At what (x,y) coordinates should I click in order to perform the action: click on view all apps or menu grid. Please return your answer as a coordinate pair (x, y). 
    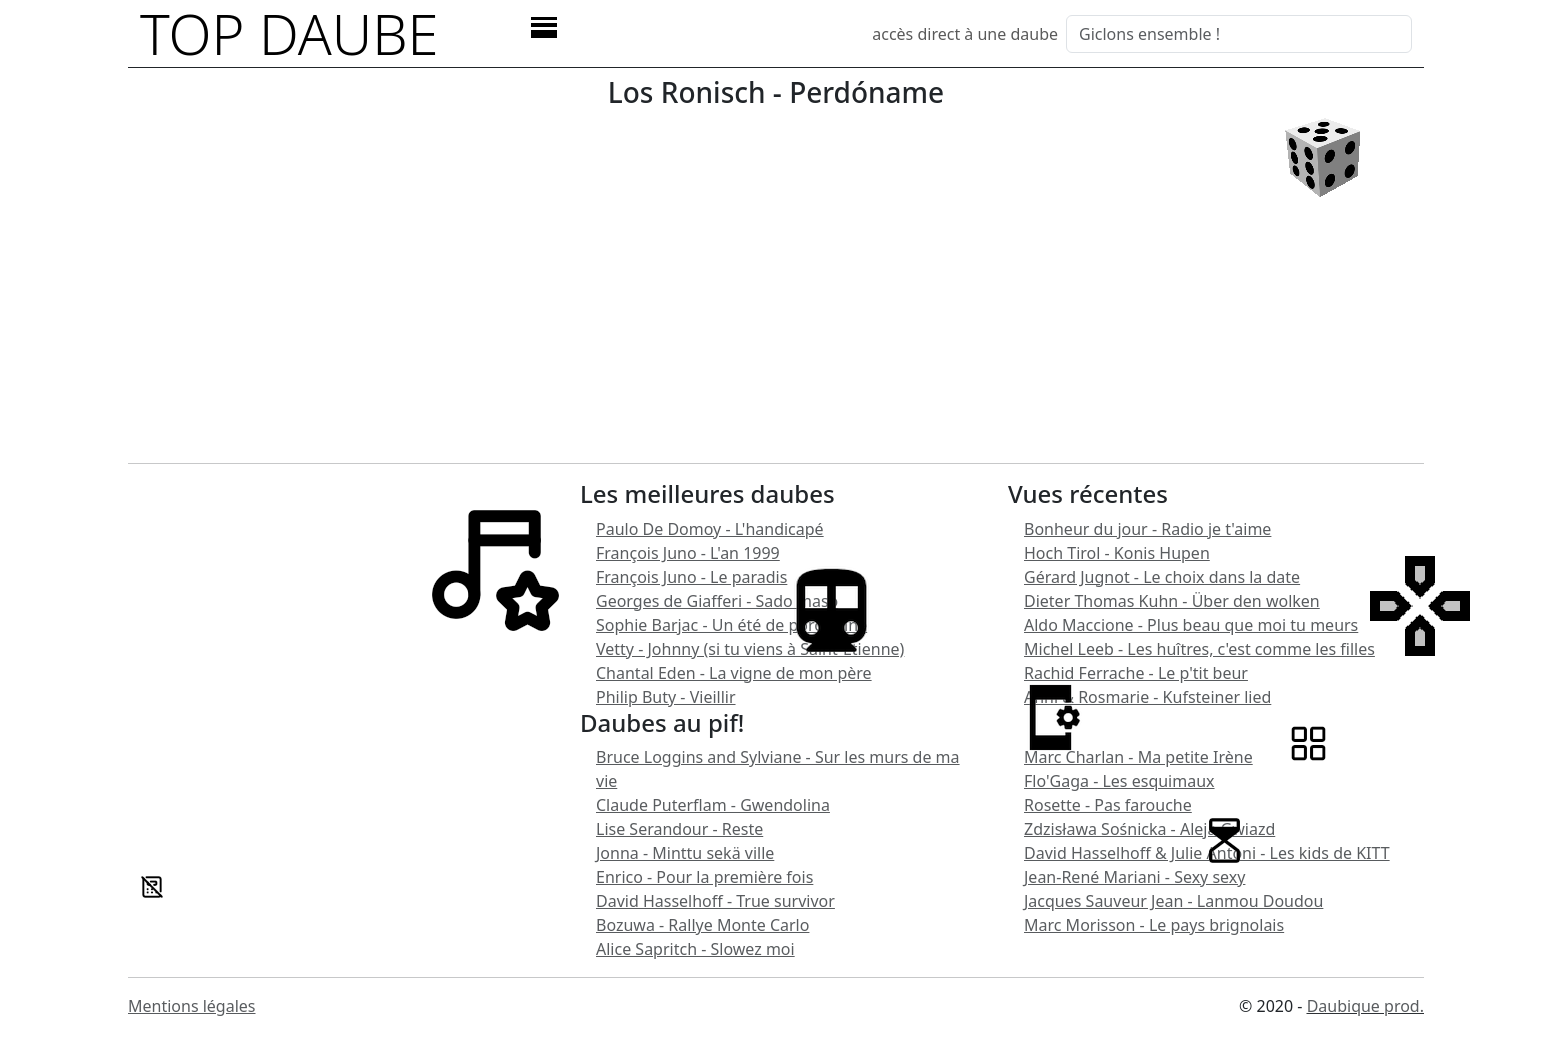
    Looking at the image, I should click on (1308, 743).